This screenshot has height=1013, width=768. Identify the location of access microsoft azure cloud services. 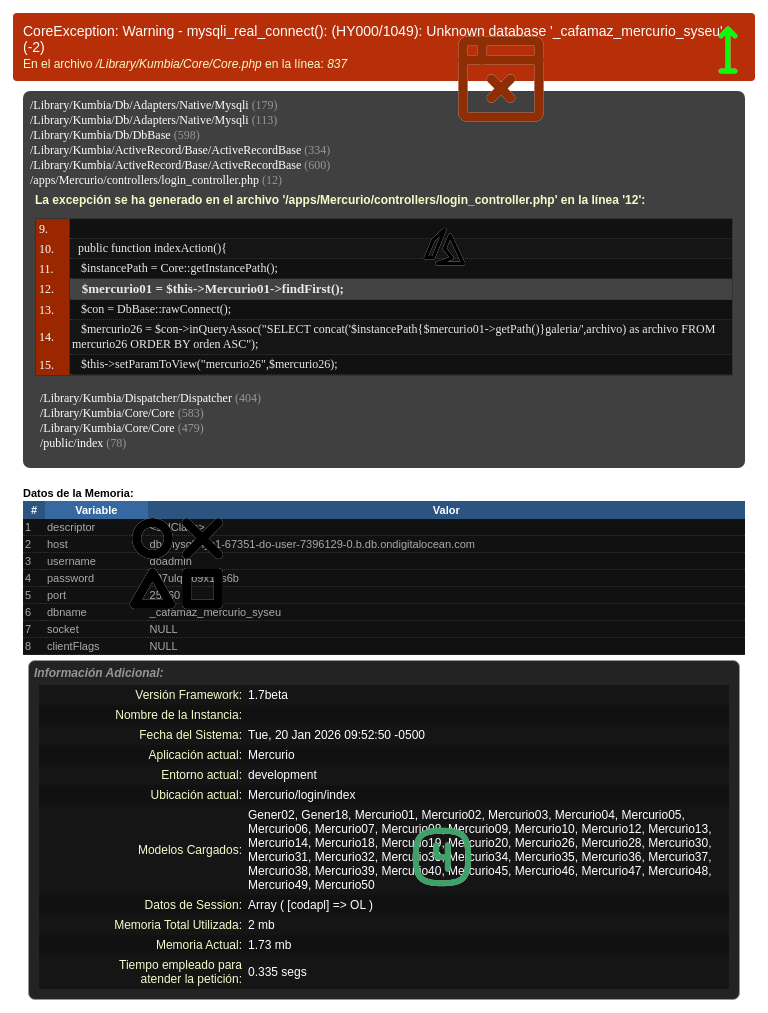
(444, 248).